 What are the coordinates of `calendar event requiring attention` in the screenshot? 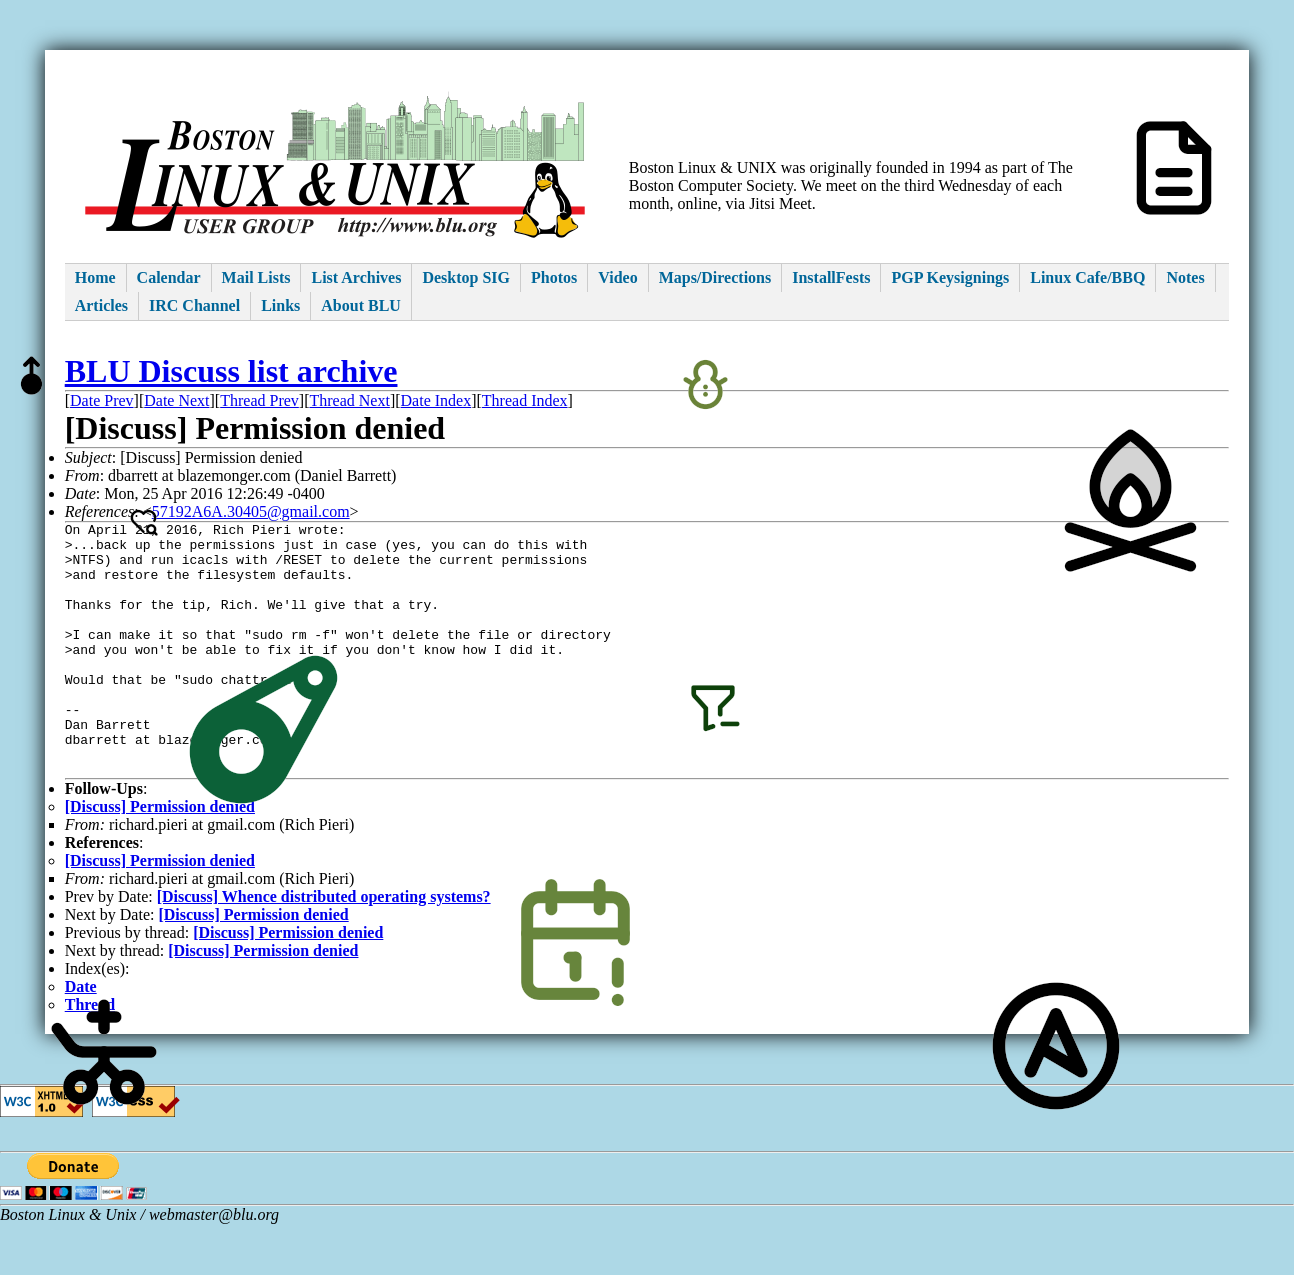 It's located at (575, 939).